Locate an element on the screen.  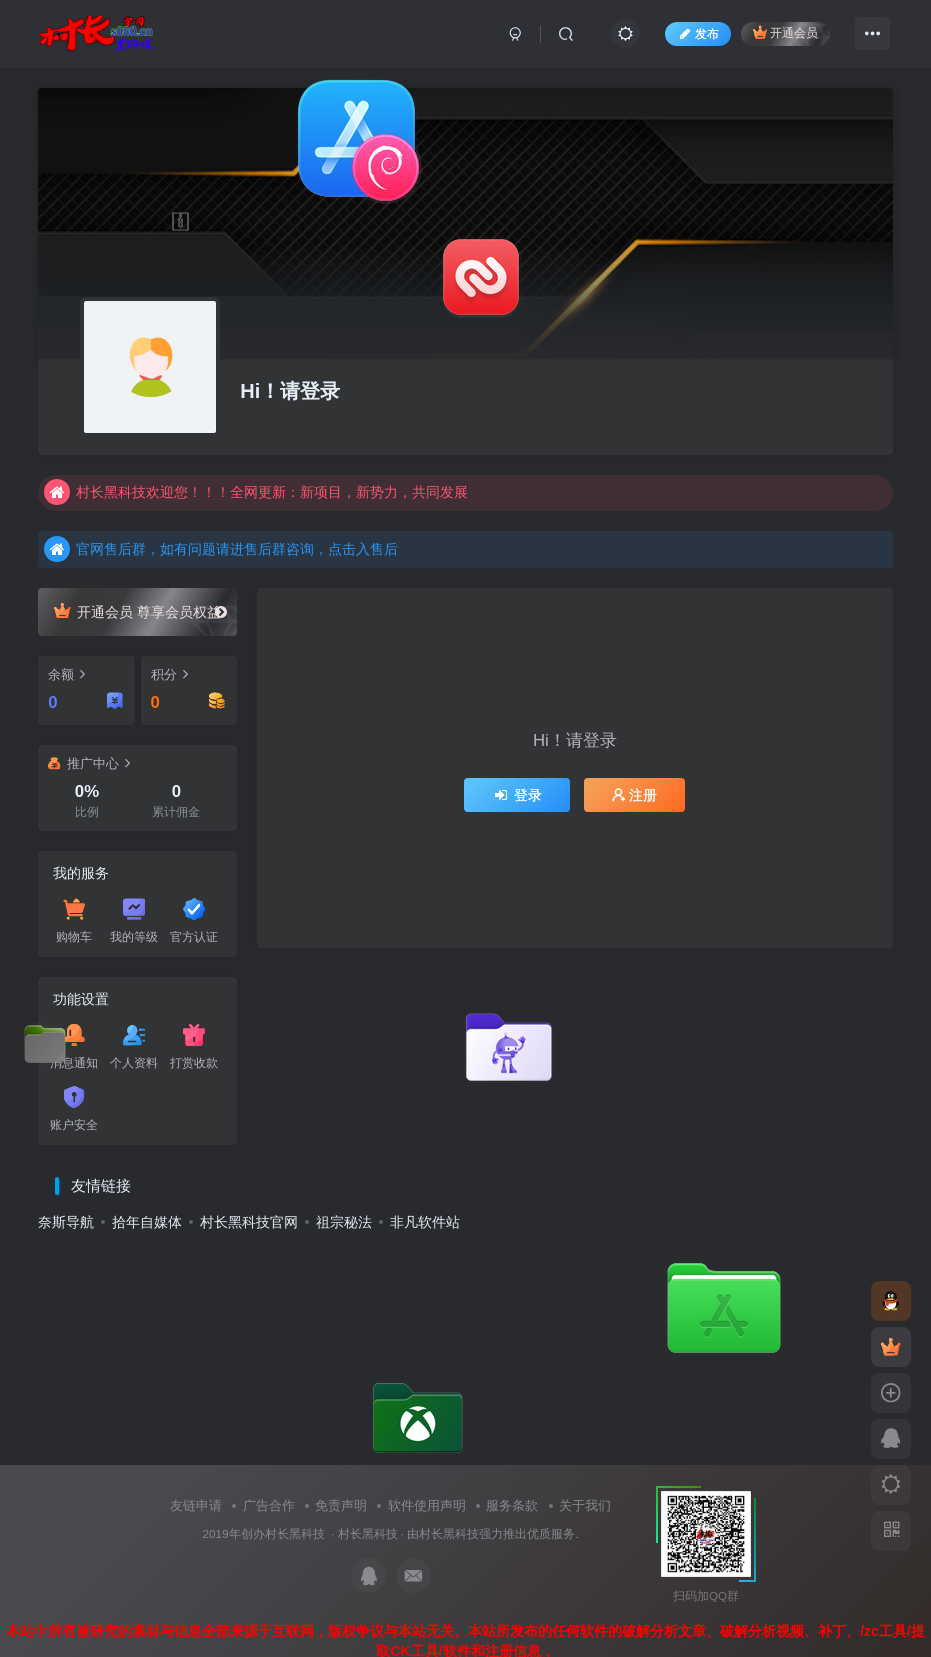
open archive or compressed file manager is located at coordinates (180, 221).